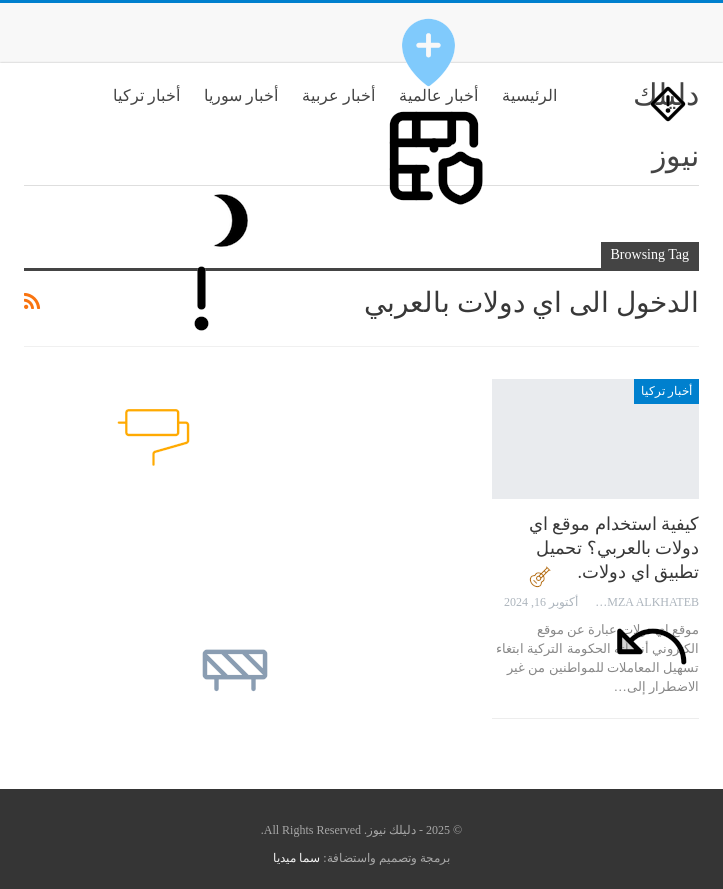  Describe the element at coordinates (653, 644) in the screenshot. I see `undo previous action` at that location.